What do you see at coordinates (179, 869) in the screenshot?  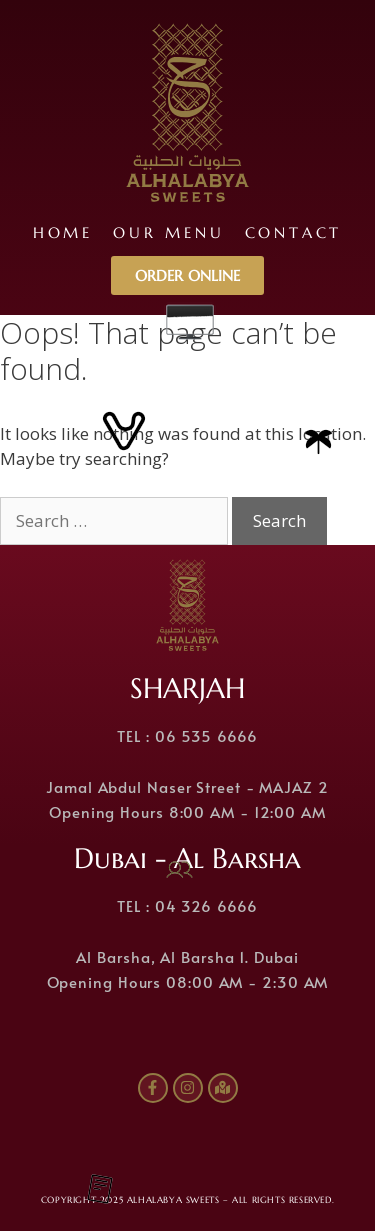 I see `view all users or contacts` at bounding box center [179, 869].